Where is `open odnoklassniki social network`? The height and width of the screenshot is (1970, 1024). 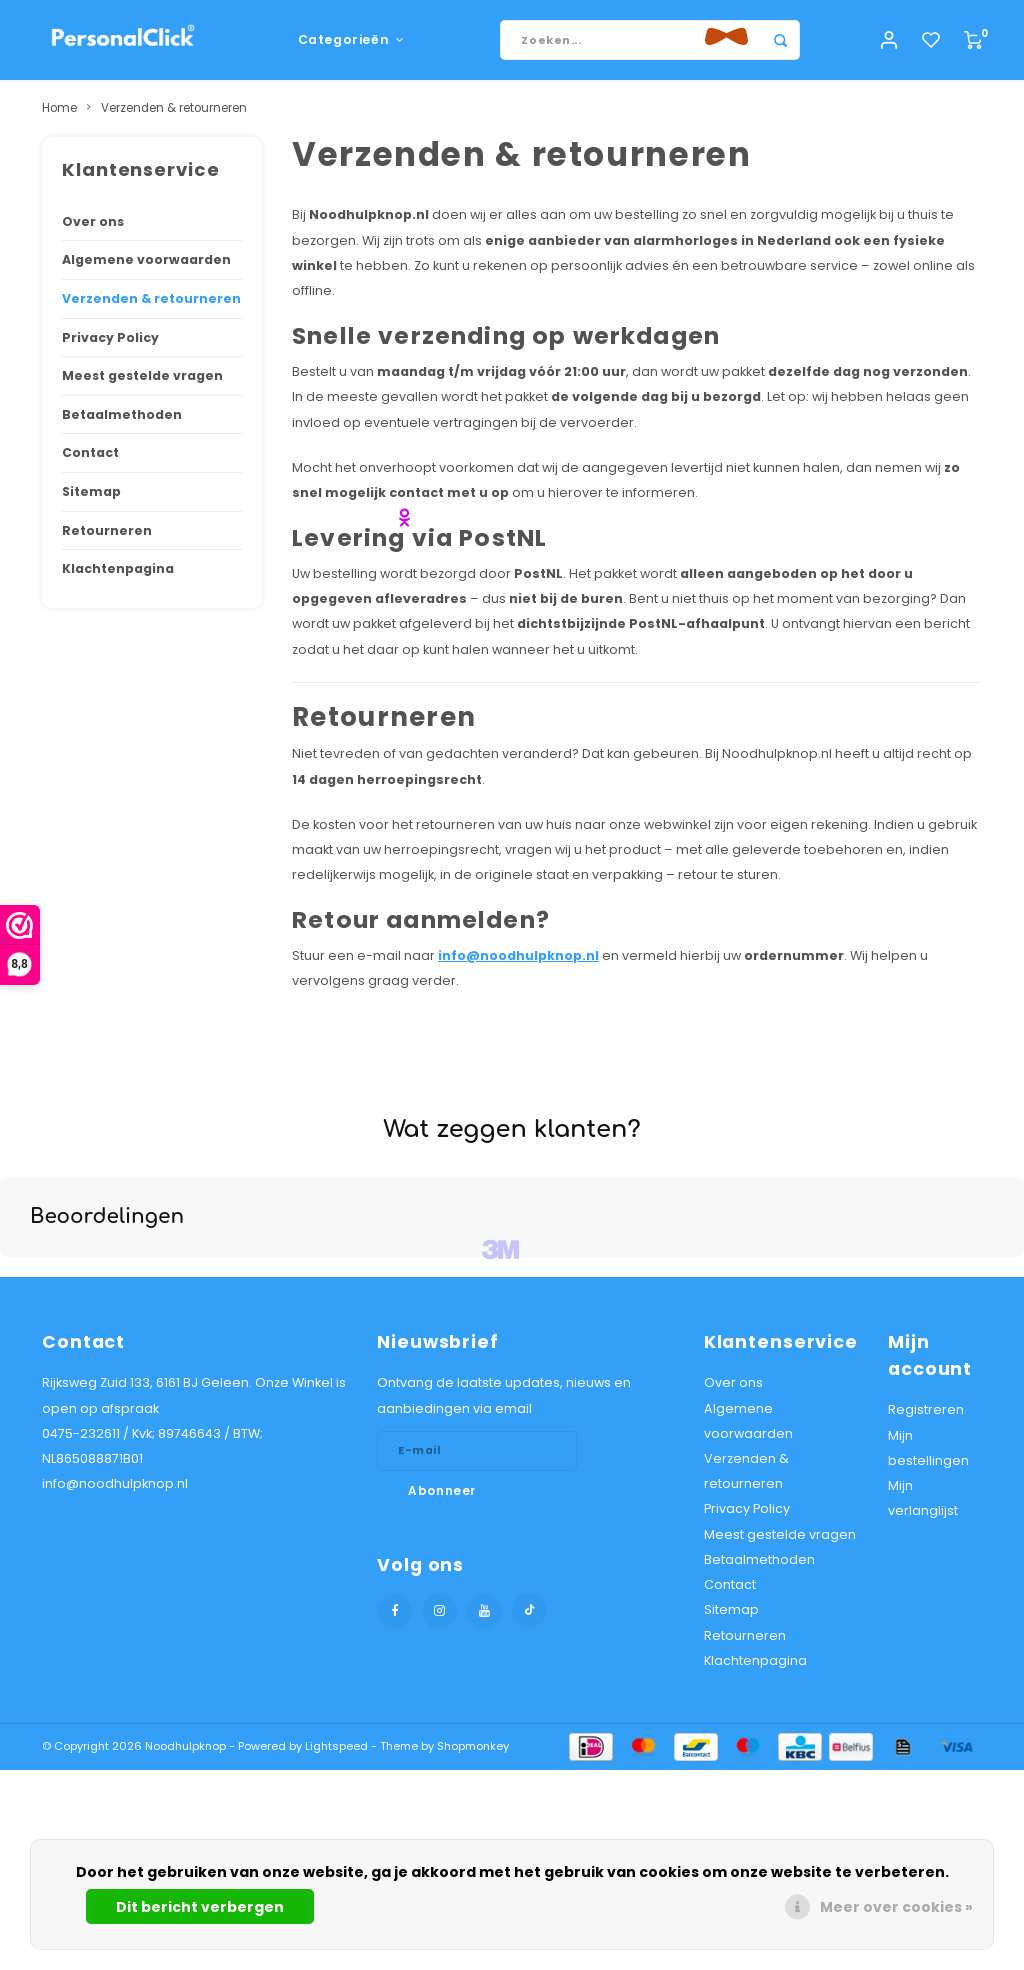 open odnoklassniki social network is located at coordinates (404, 517).